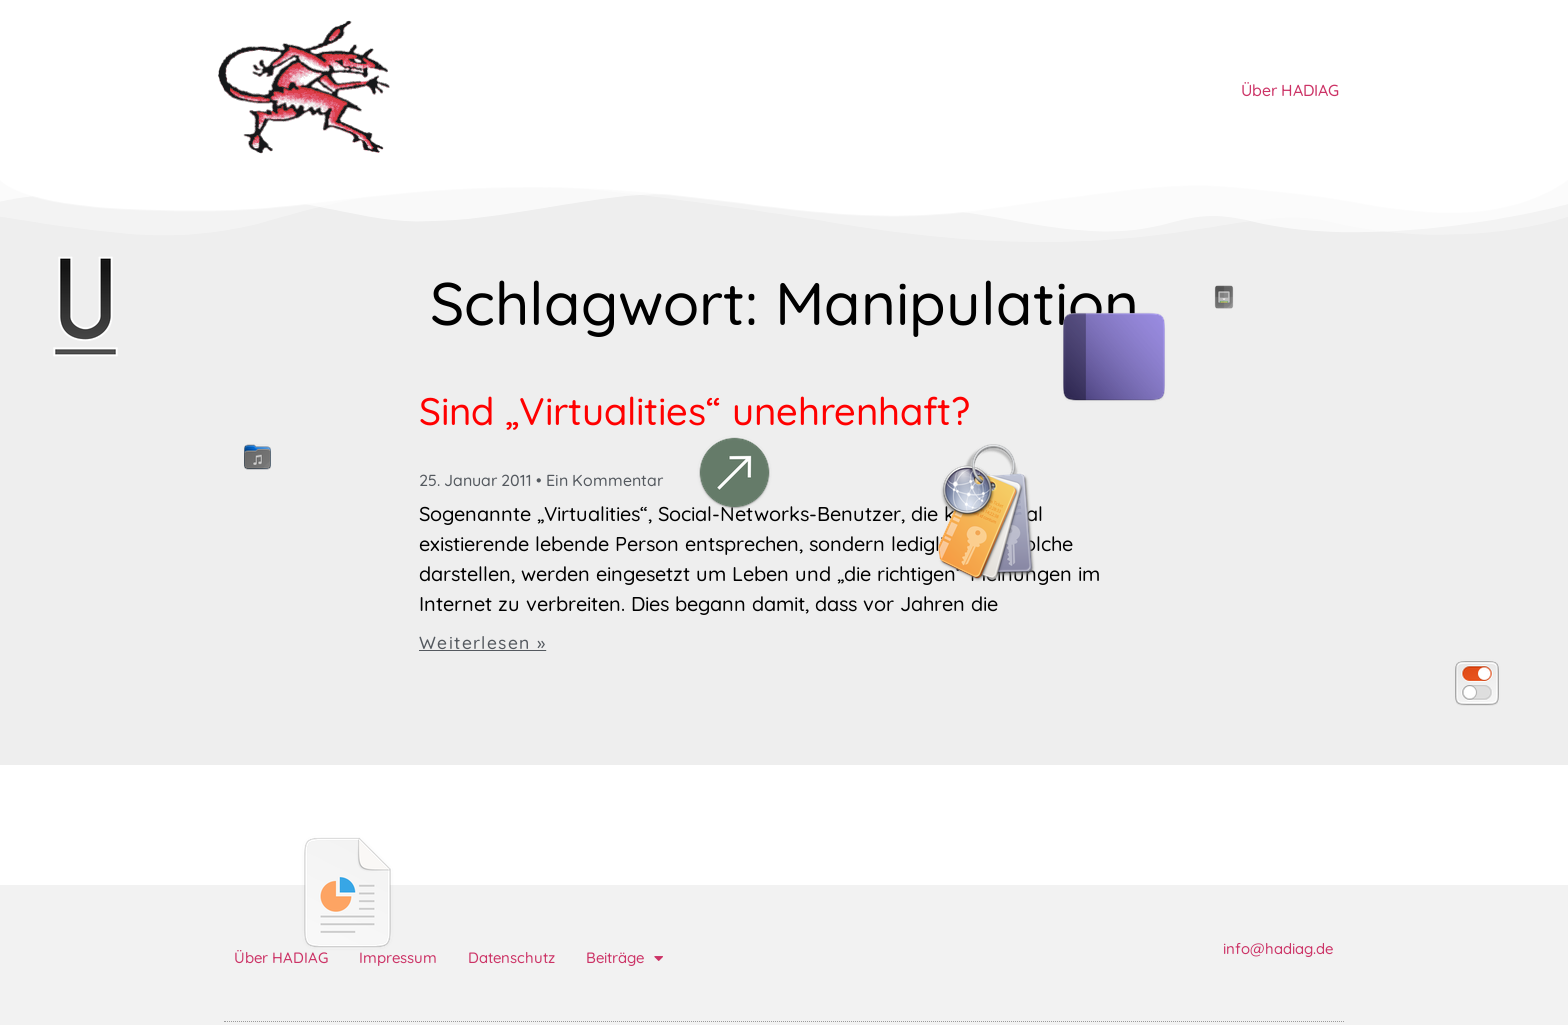  What do you see at coordinates (85, 306) in the screenshot?
I see `apply underline formatting to selected text` at bounding box center [85, 306].